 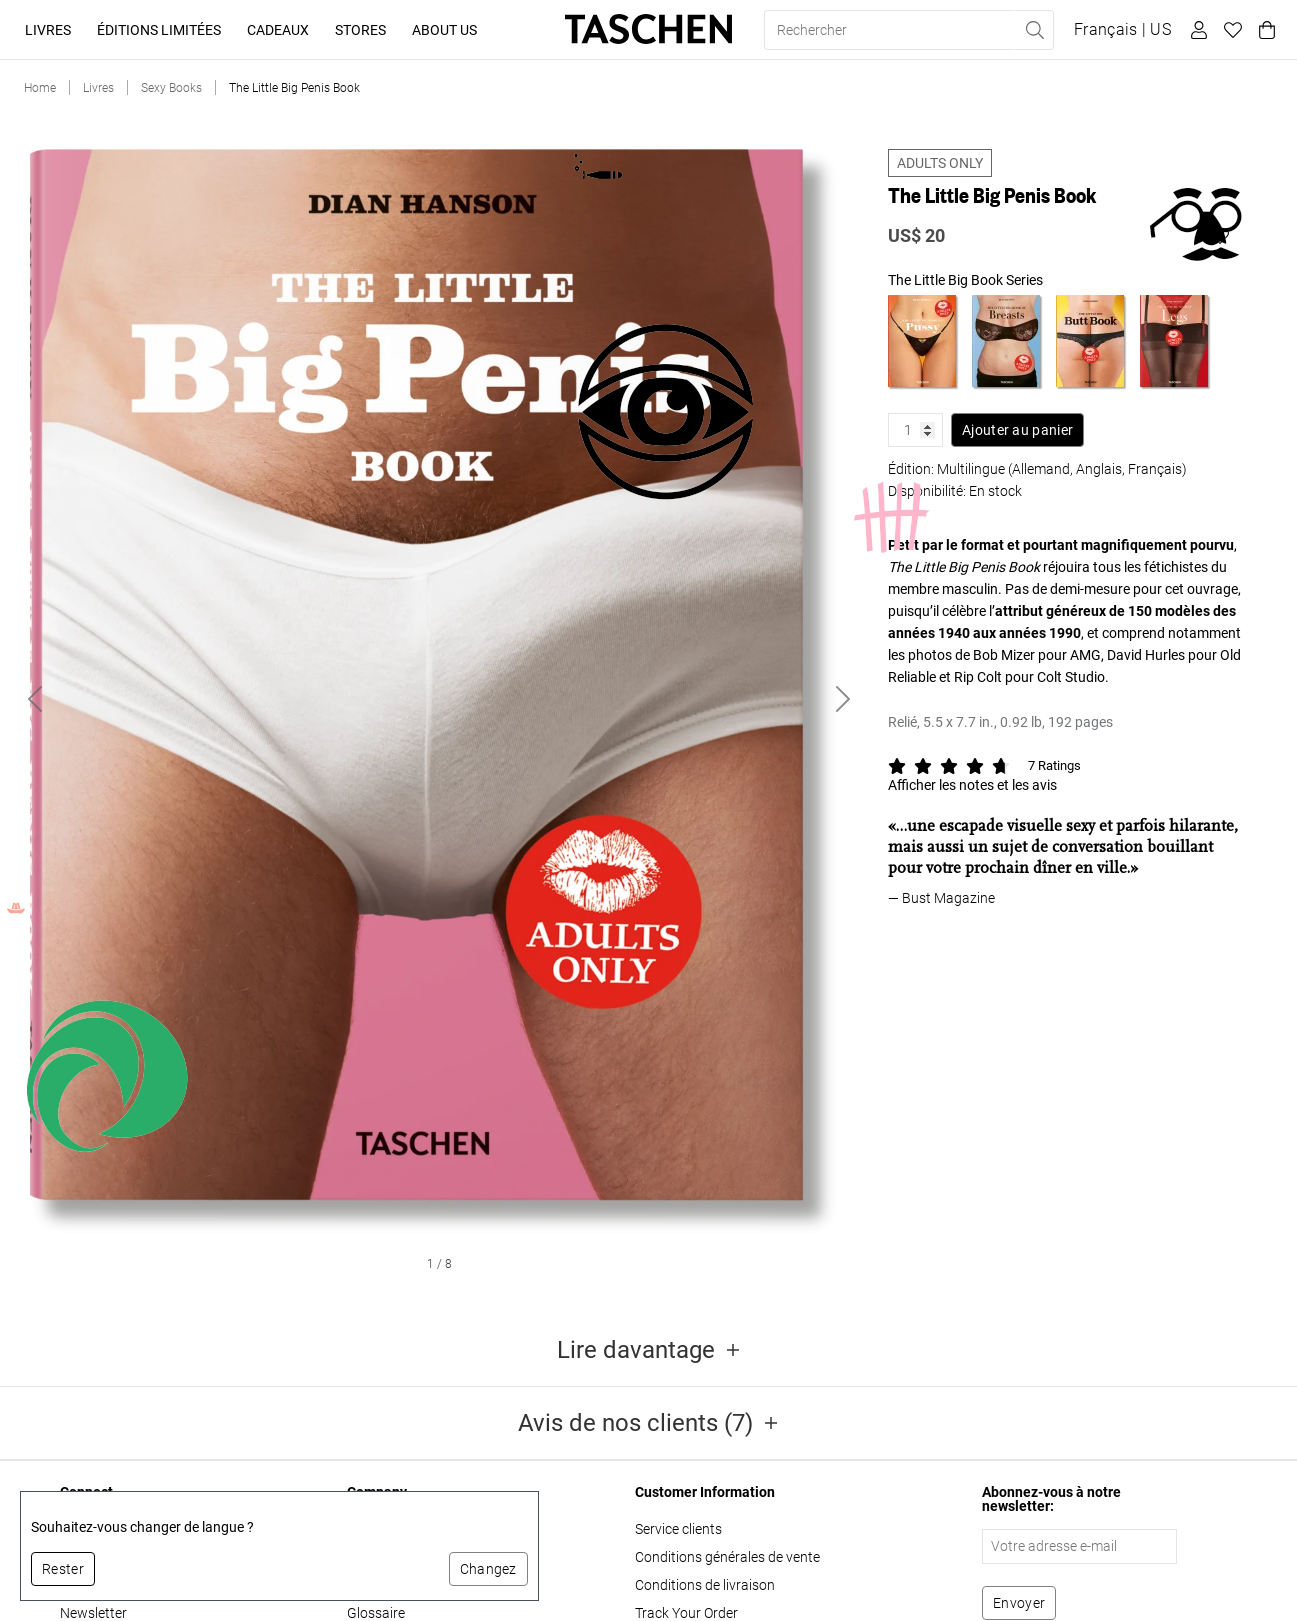 What do you see at coordinates (1195, 222) in the screenshot?
I see `access prank or joke features` at bounding box center [1195, 222].